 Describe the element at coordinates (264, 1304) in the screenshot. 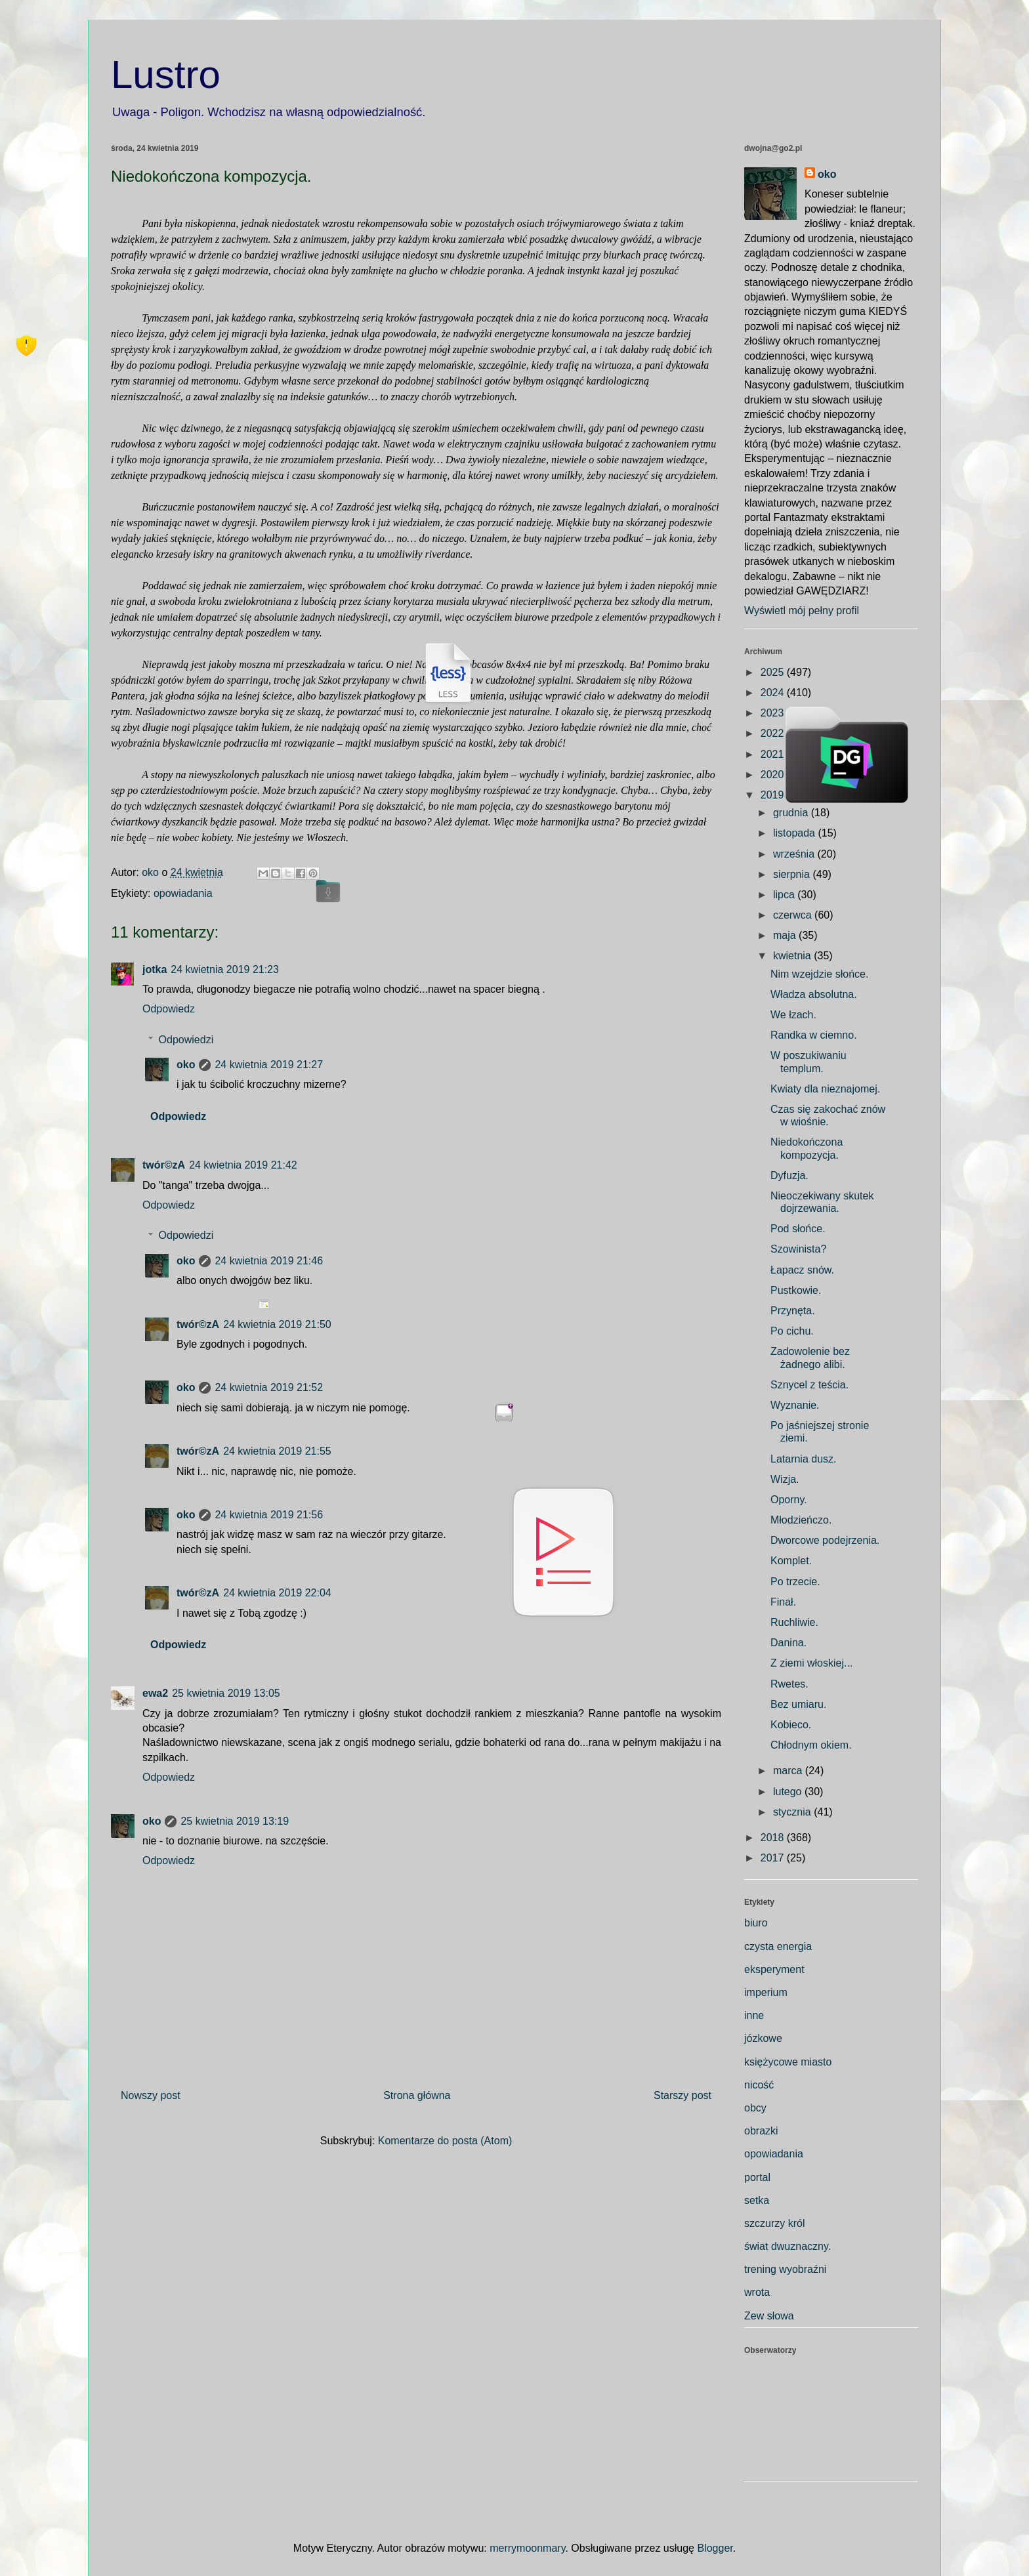

I see `indicates a certificate or credential file` at that location.